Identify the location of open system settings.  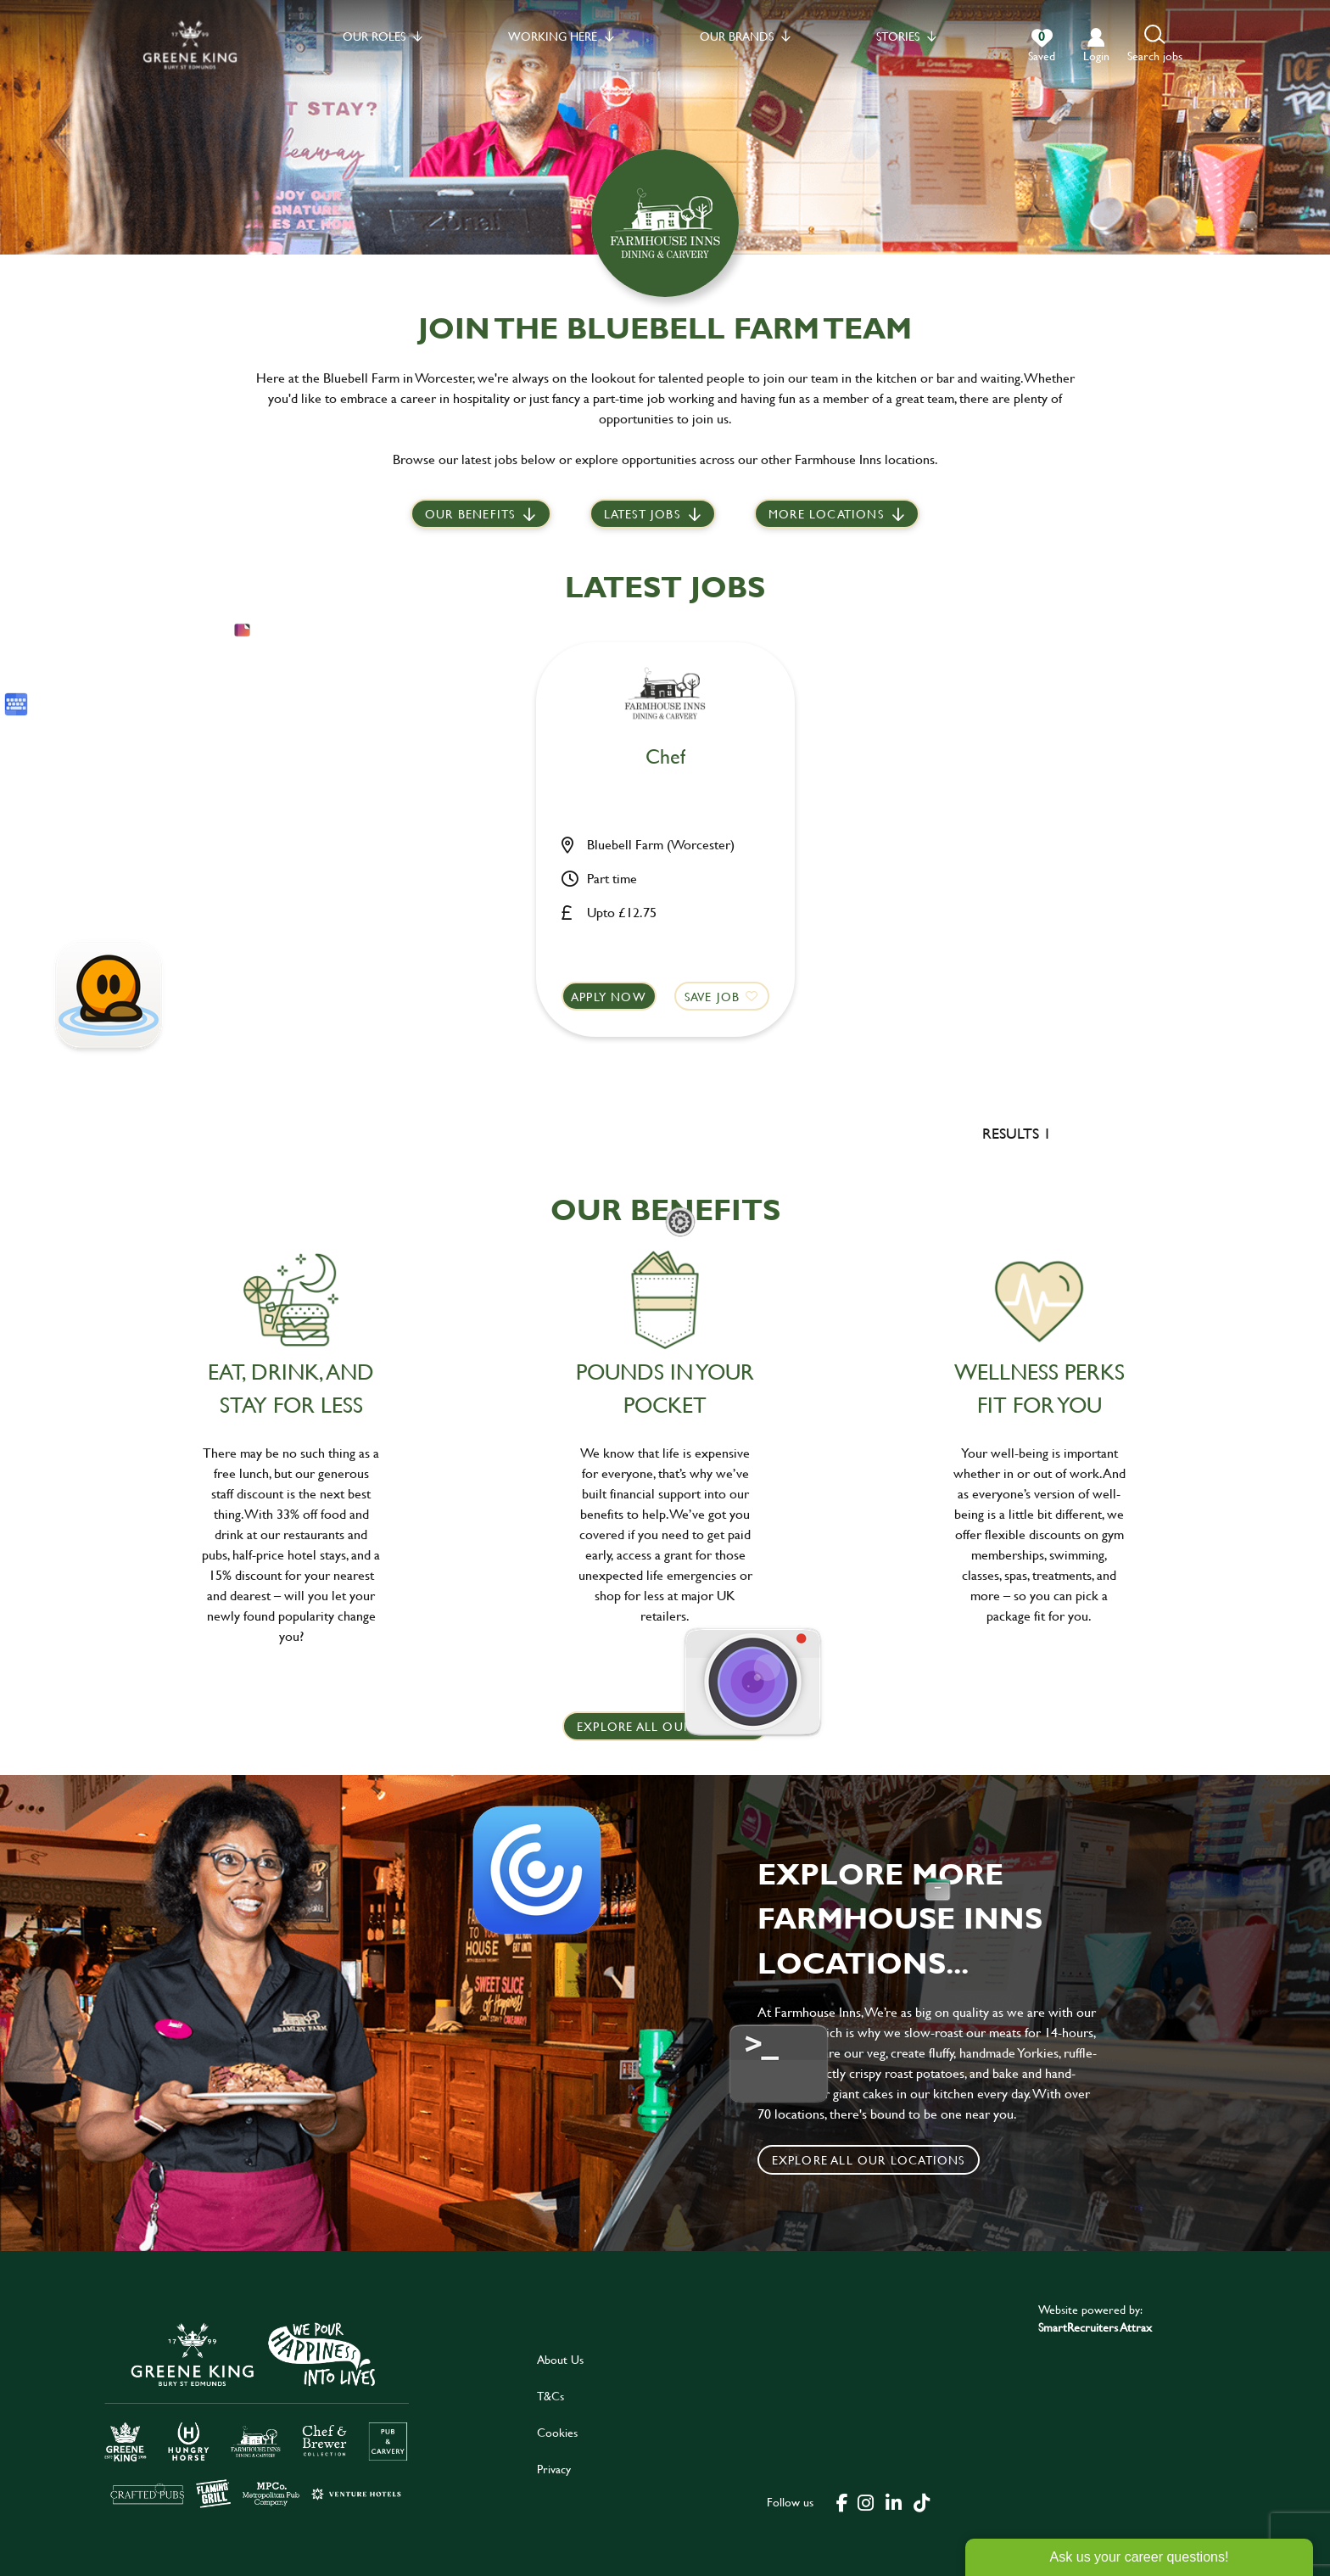
(680, 1222).